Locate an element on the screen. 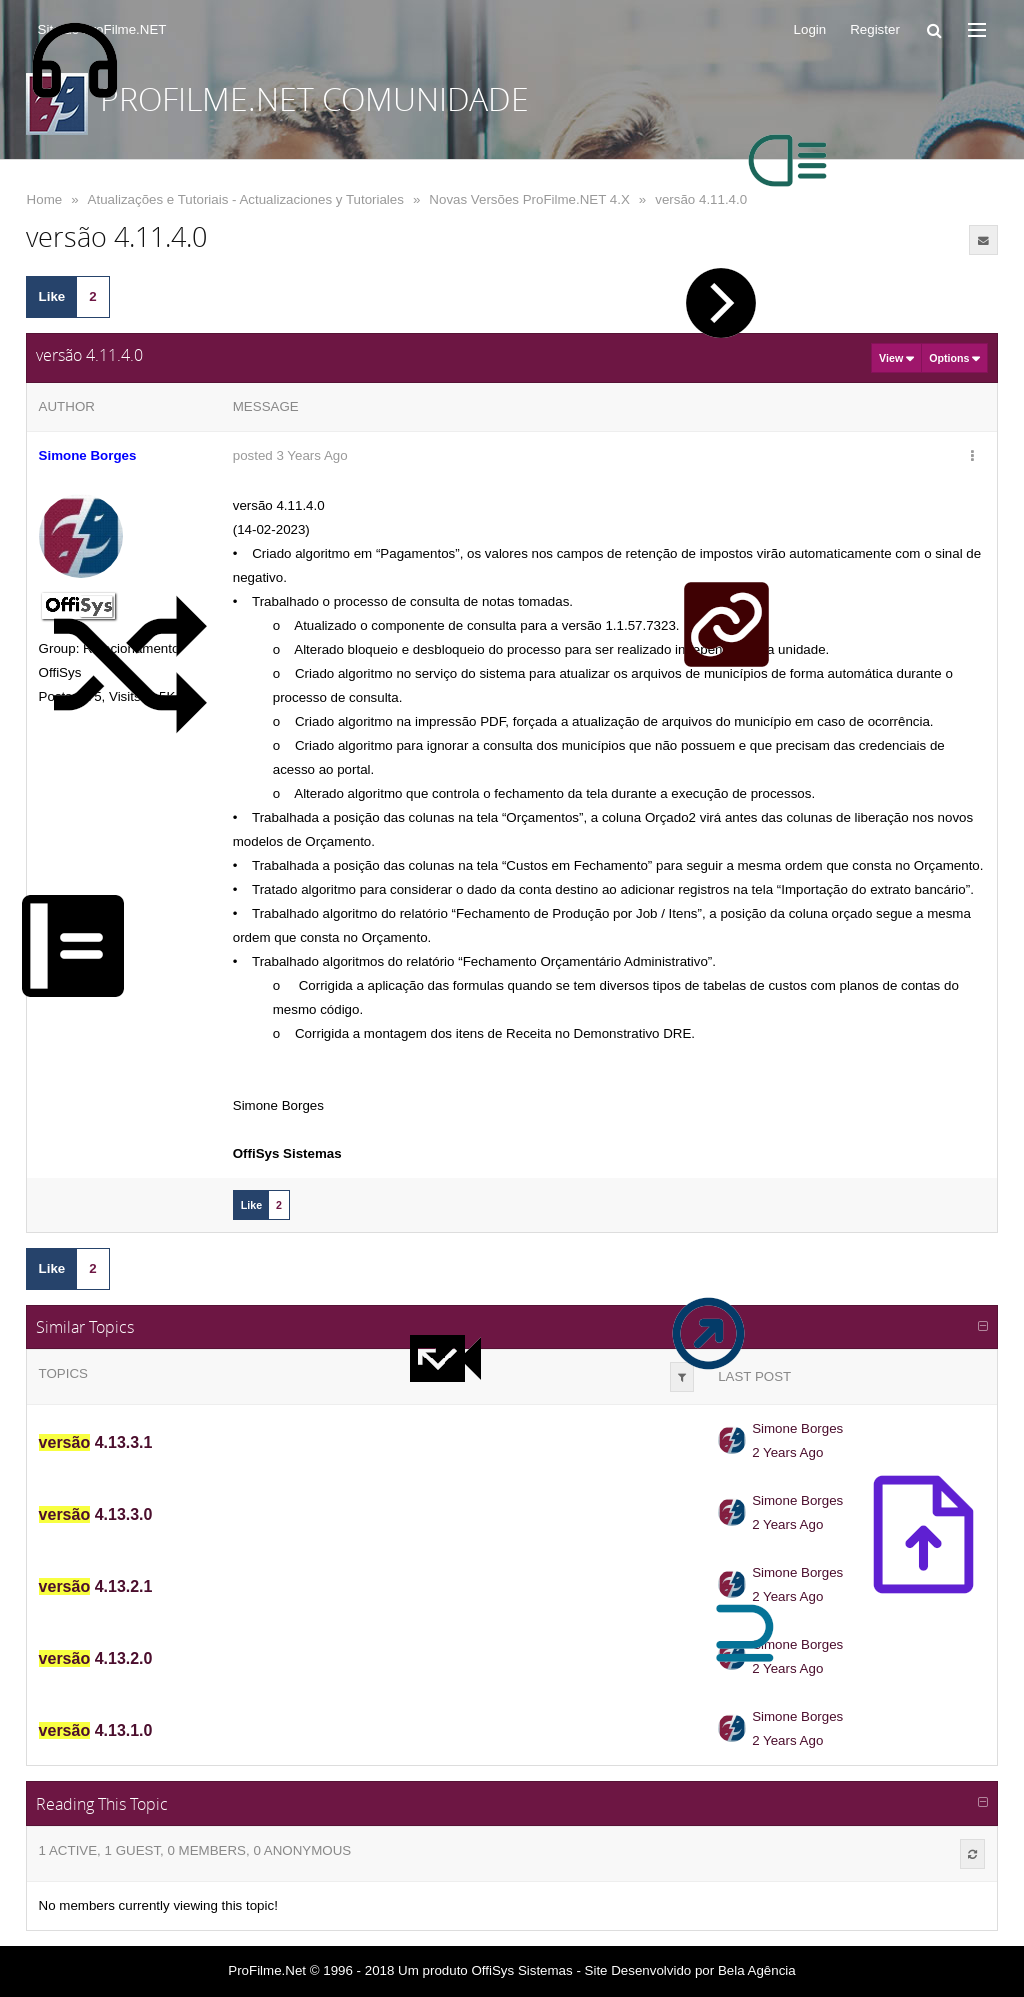  open link in new tab or window is located at coordinates (708, 1333).